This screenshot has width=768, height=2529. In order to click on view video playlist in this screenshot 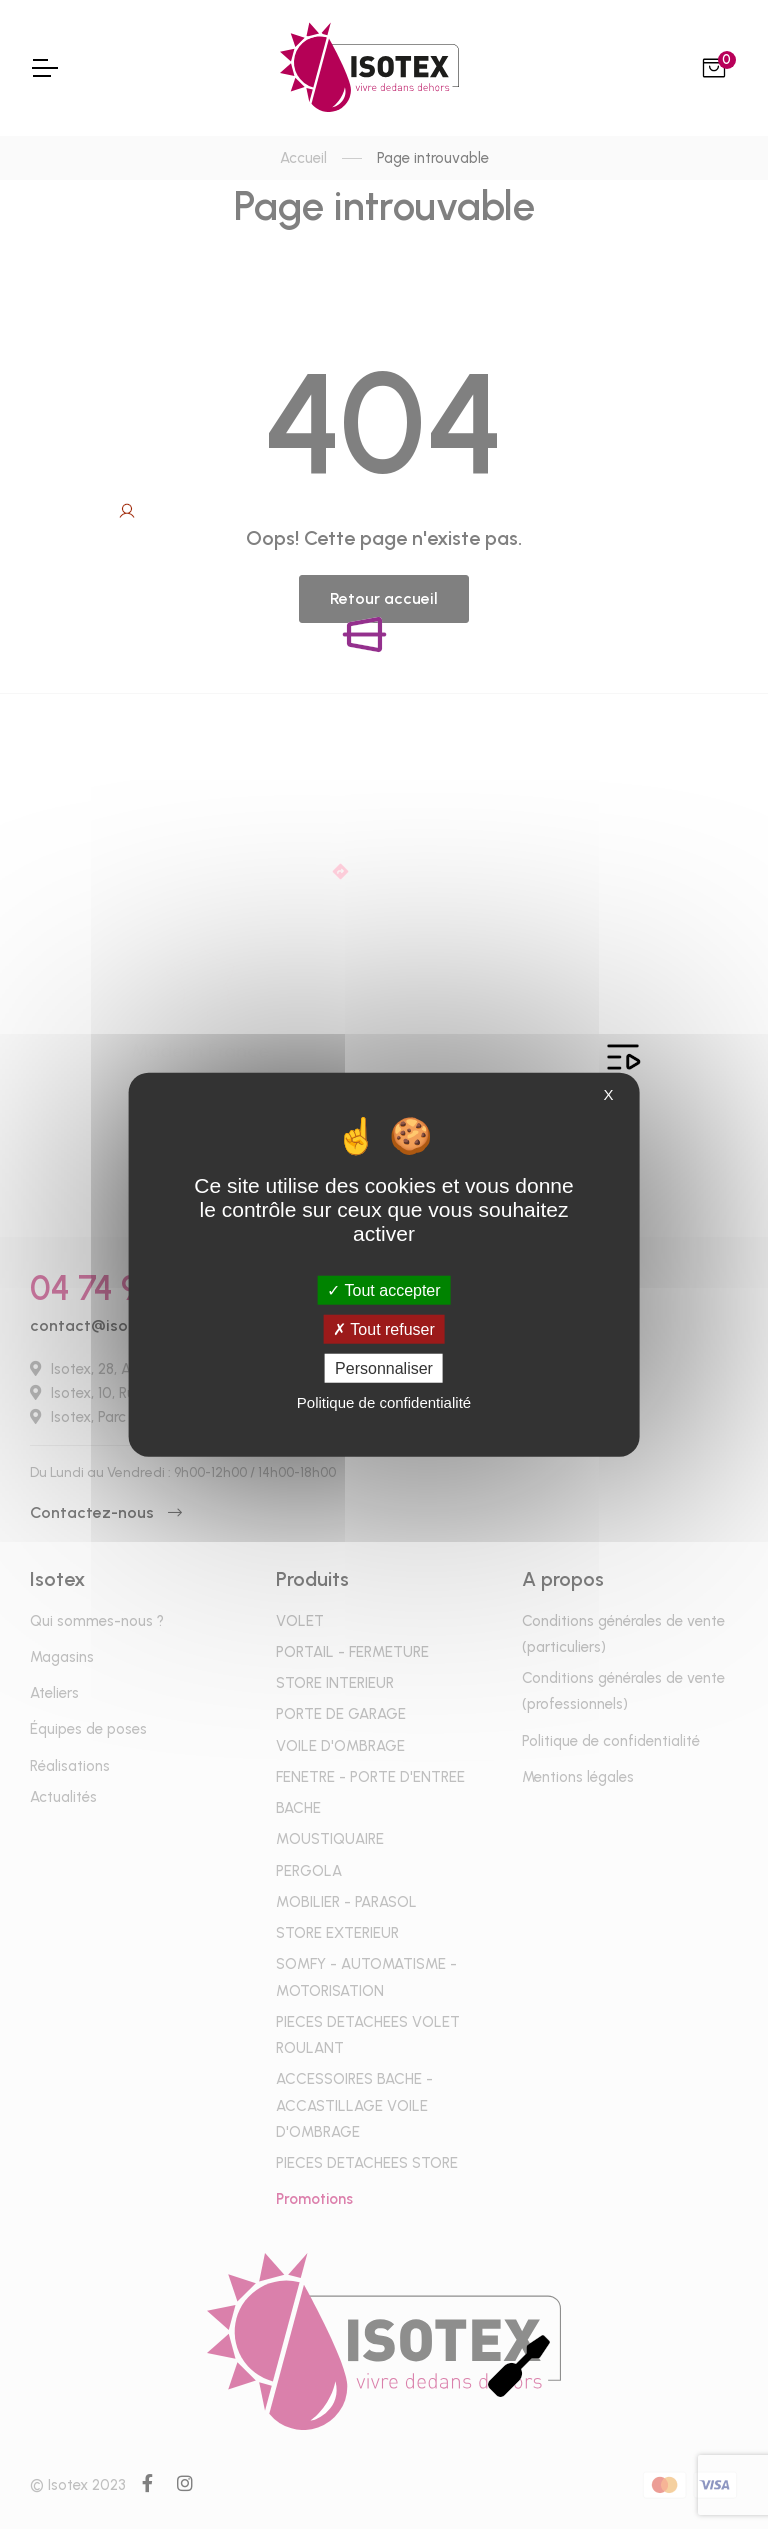, I will do `click(623, 1057)`.